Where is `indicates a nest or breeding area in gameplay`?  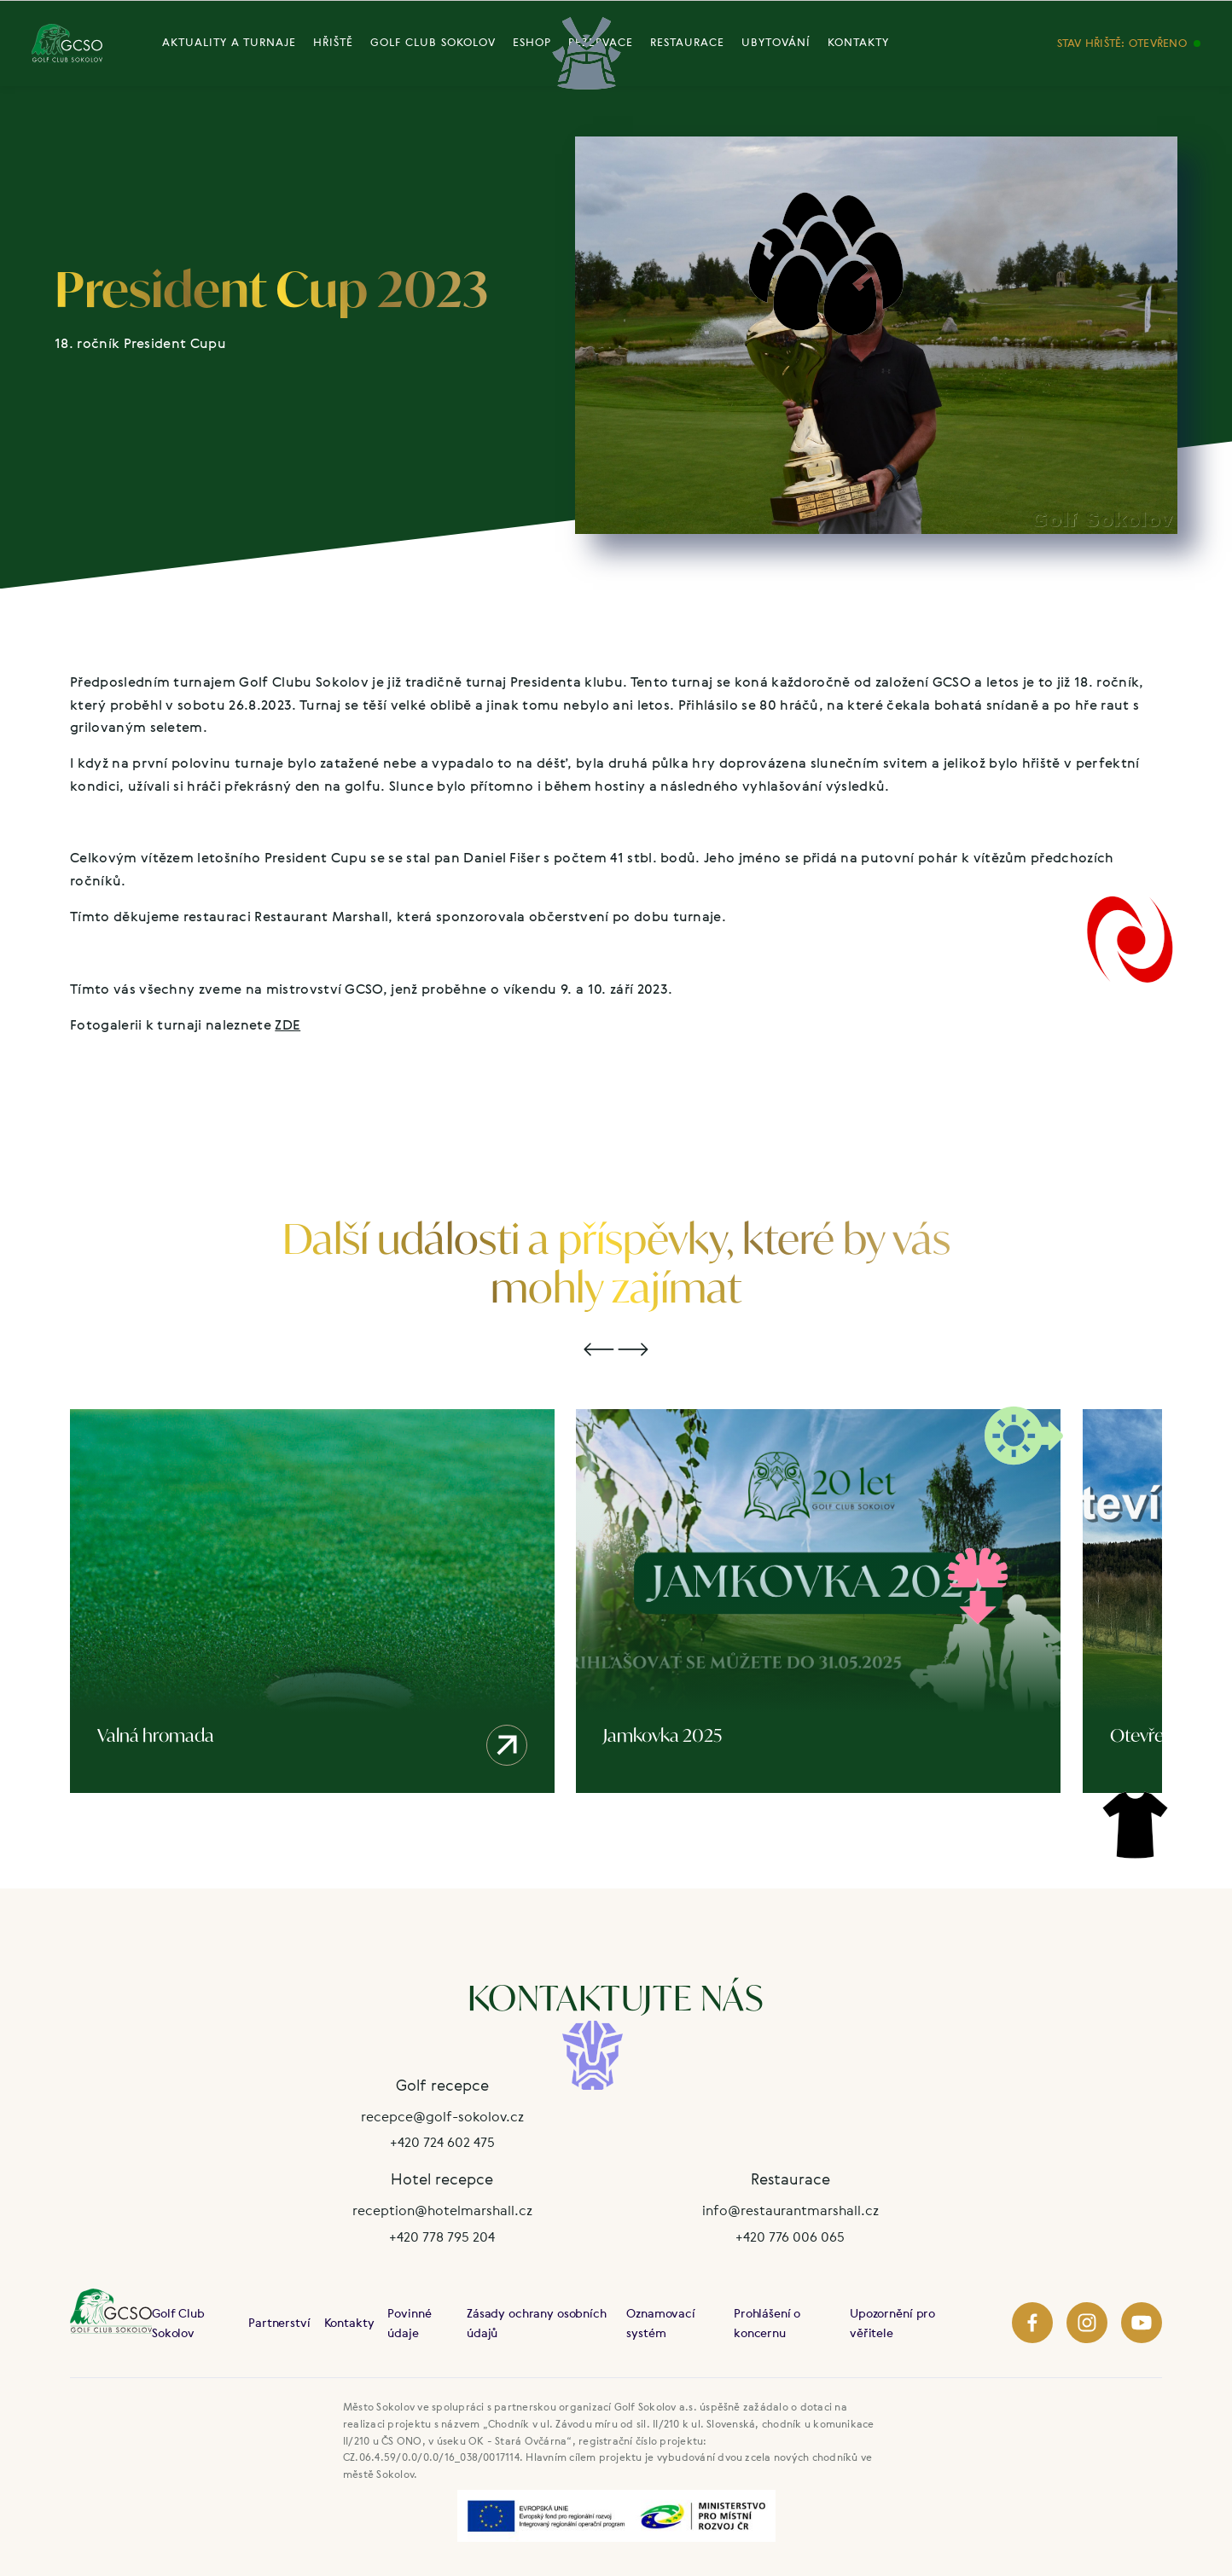 indicates a nest or breeding area in gameplay is located at coordinates (826, 264).